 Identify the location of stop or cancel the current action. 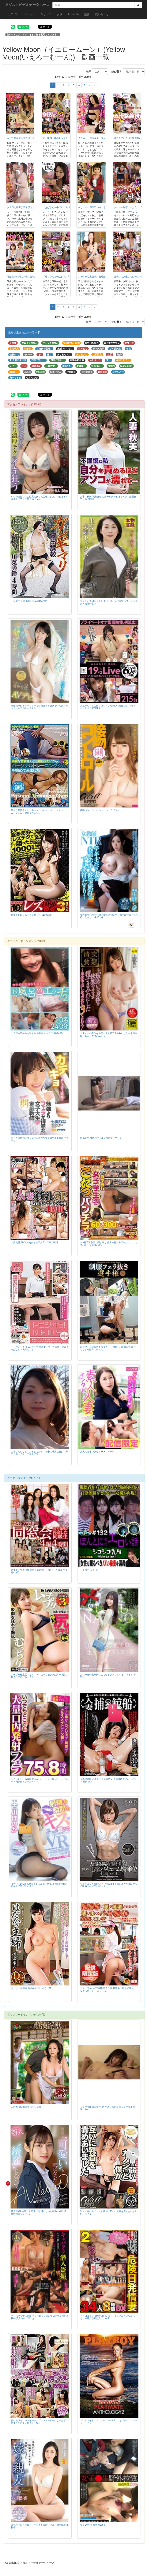
(8, 2183).